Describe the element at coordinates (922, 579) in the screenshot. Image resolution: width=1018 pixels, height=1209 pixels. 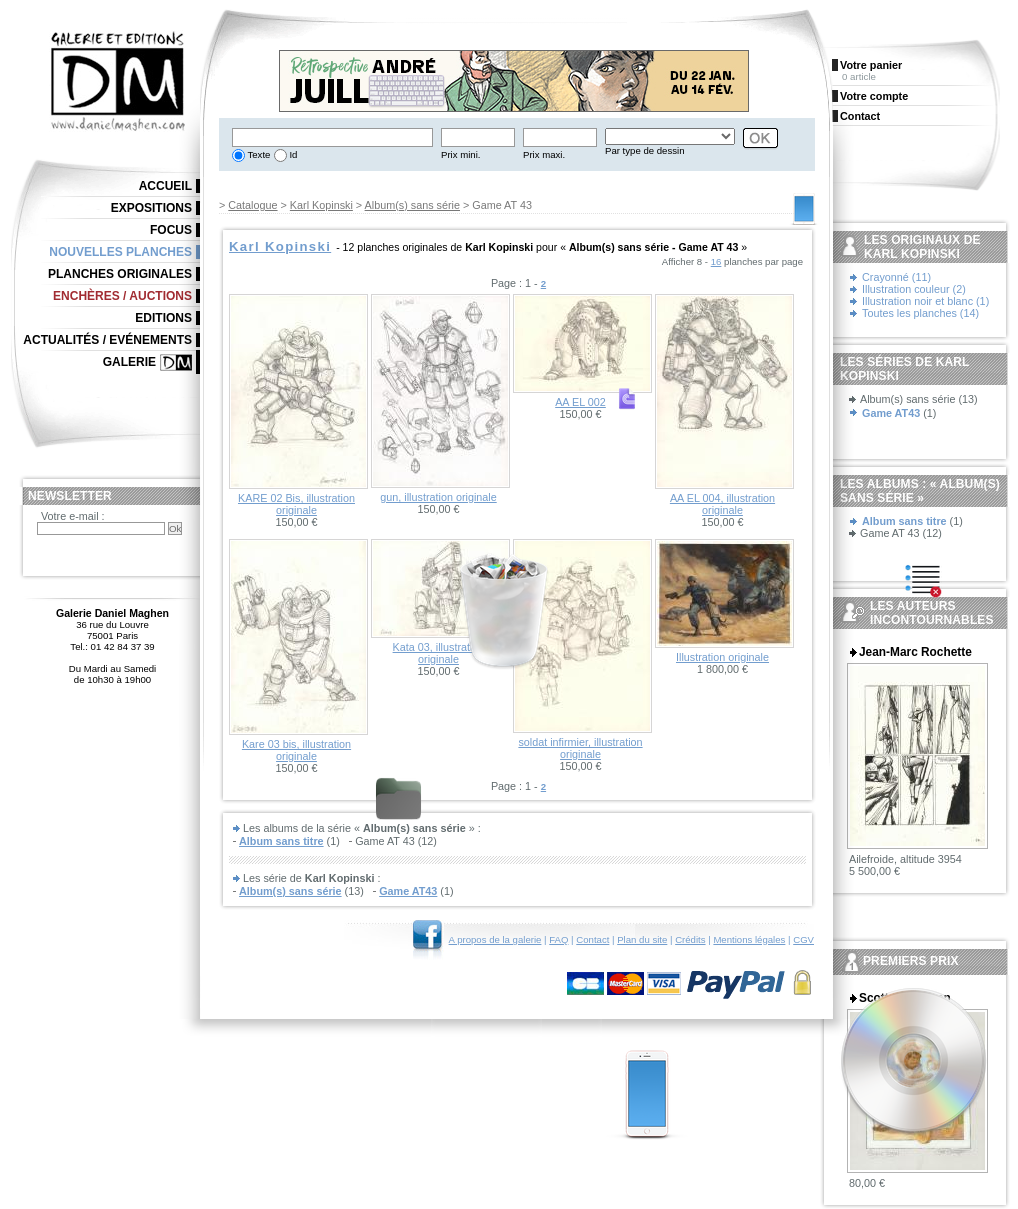
I see `remove an item from the list` at that location.